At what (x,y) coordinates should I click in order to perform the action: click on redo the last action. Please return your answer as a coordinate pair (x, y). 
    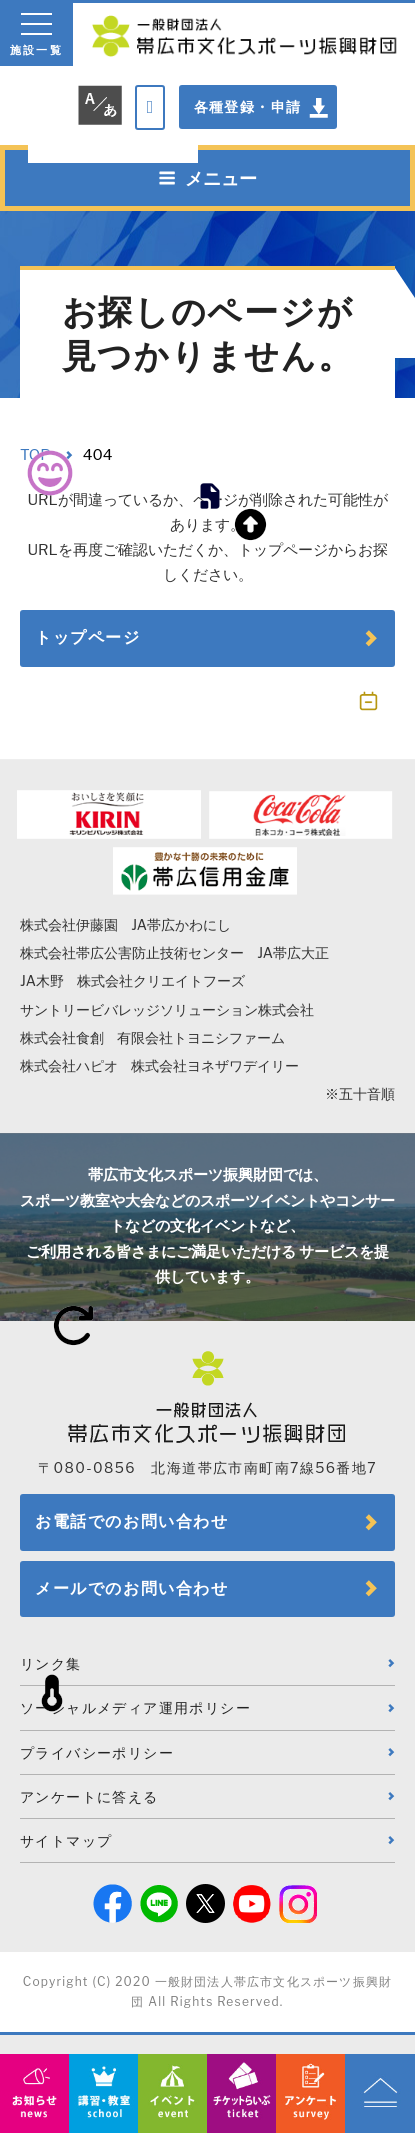
    Looking at the image, I should click on (73, 1325).